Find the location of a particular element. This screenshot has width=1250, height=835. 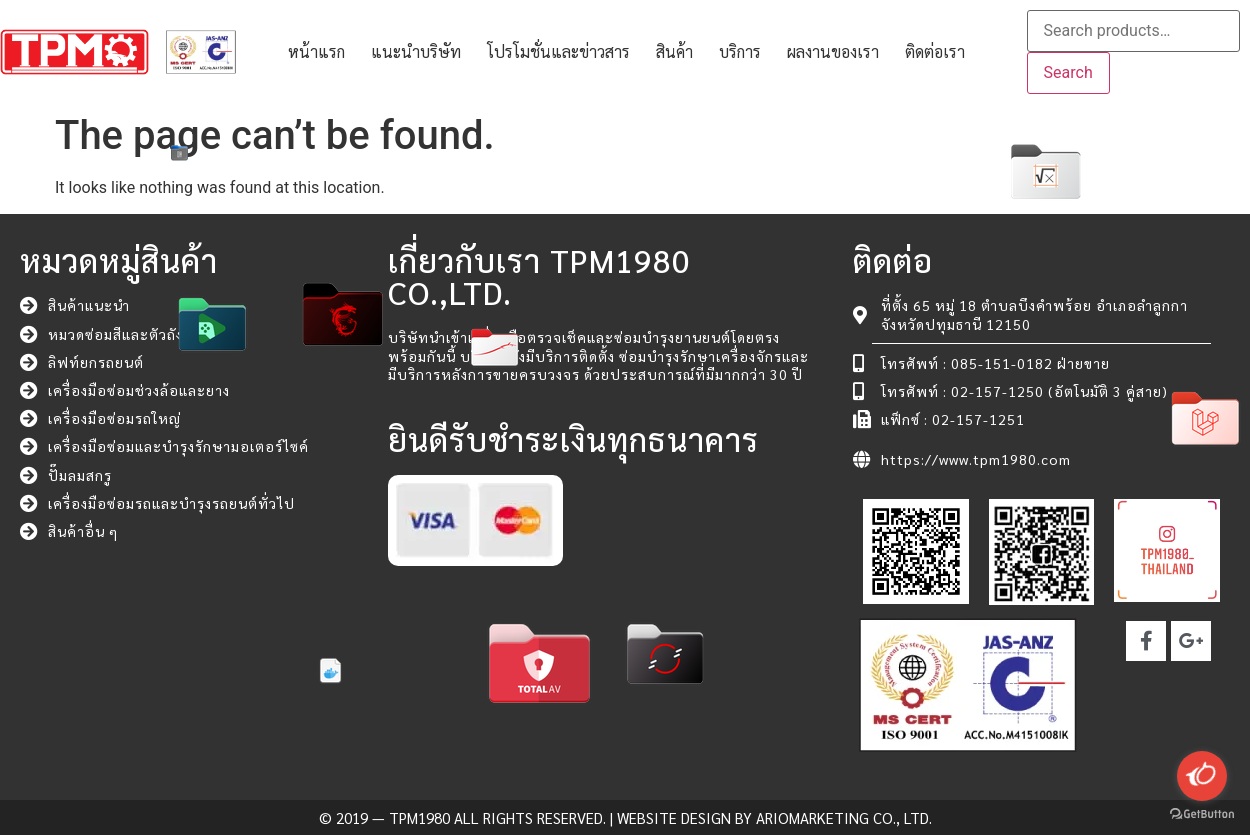

open msi-branded files folder is located at coordinates (342, 316).